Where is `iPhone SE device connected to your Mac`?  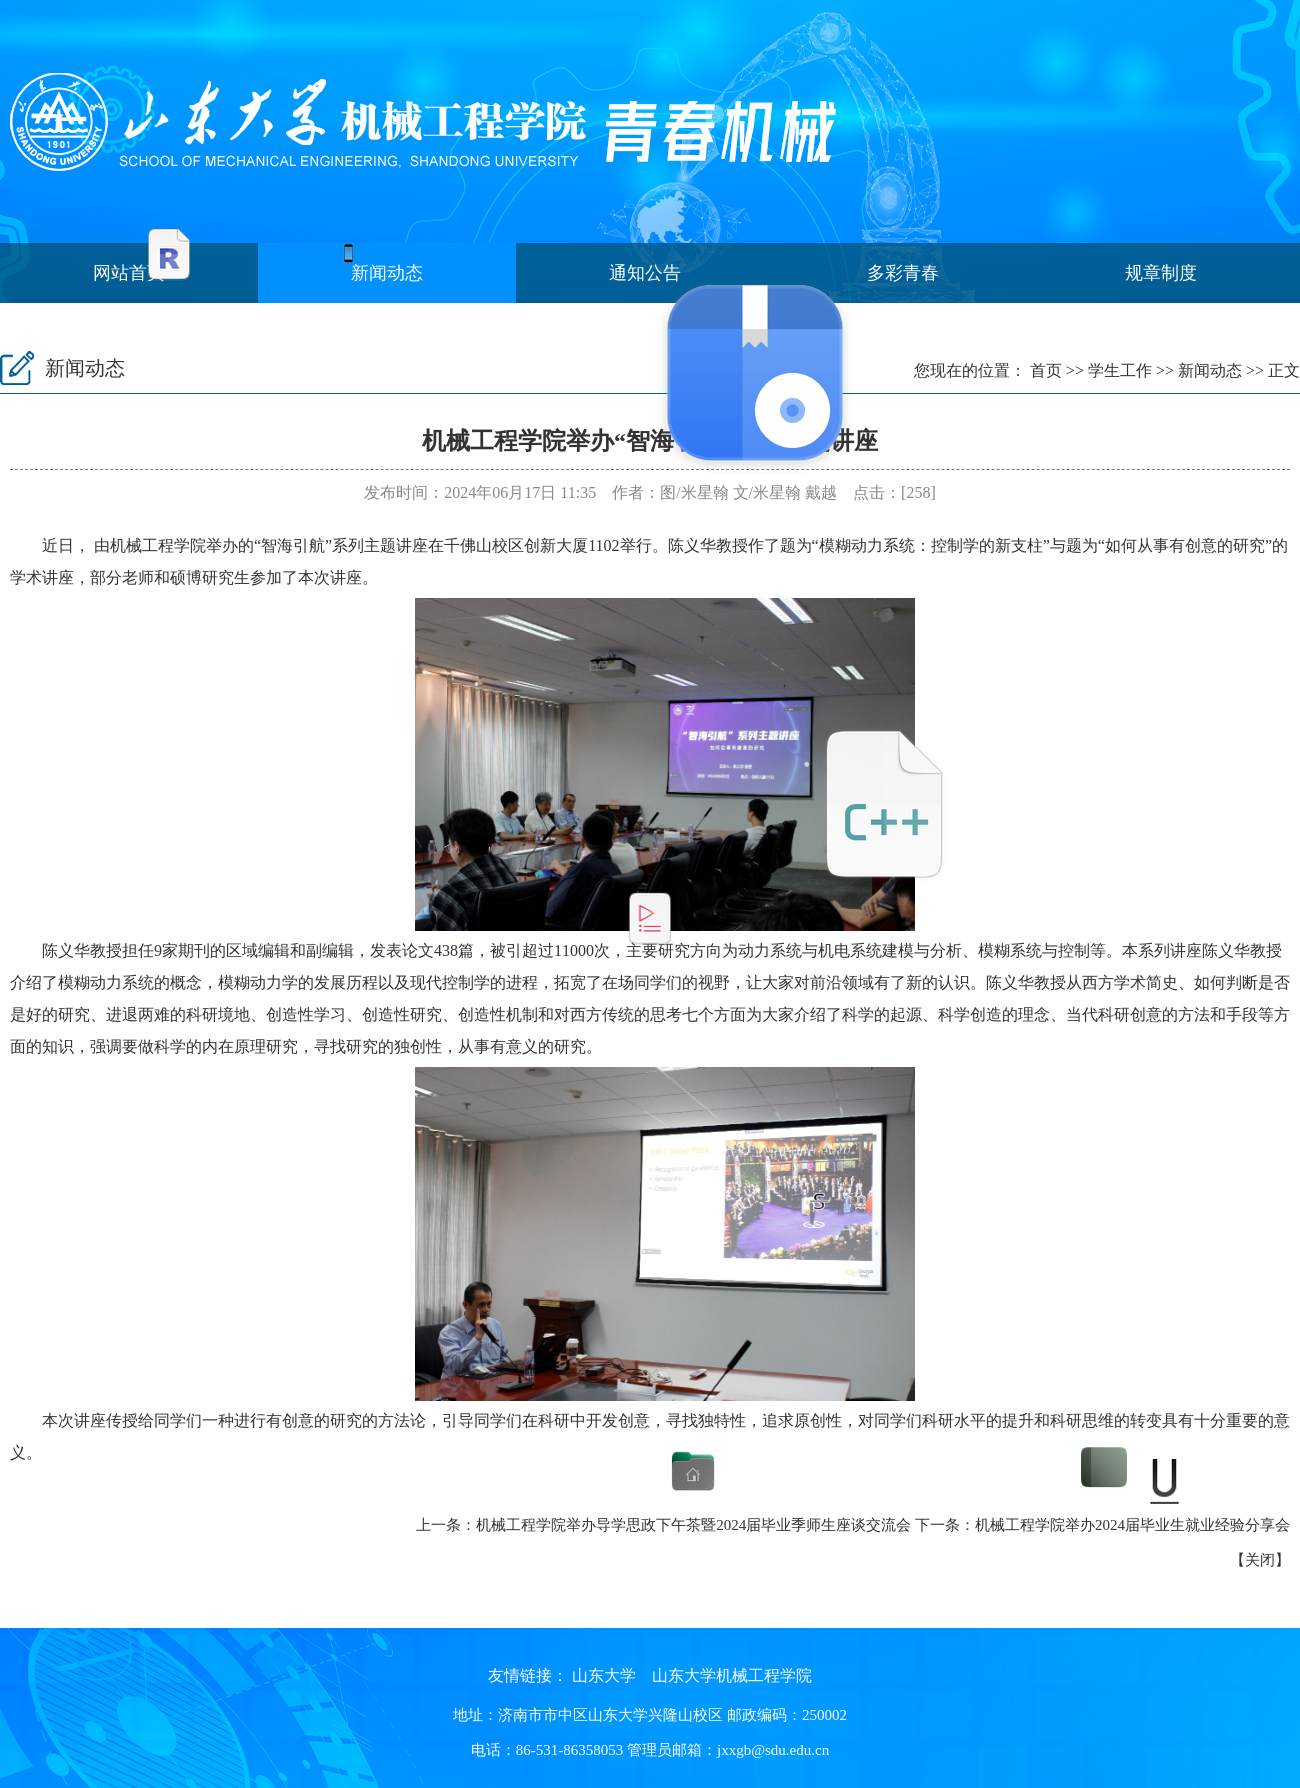 iPhone SE device connected to your Mac is located at coordinates (348, 253).